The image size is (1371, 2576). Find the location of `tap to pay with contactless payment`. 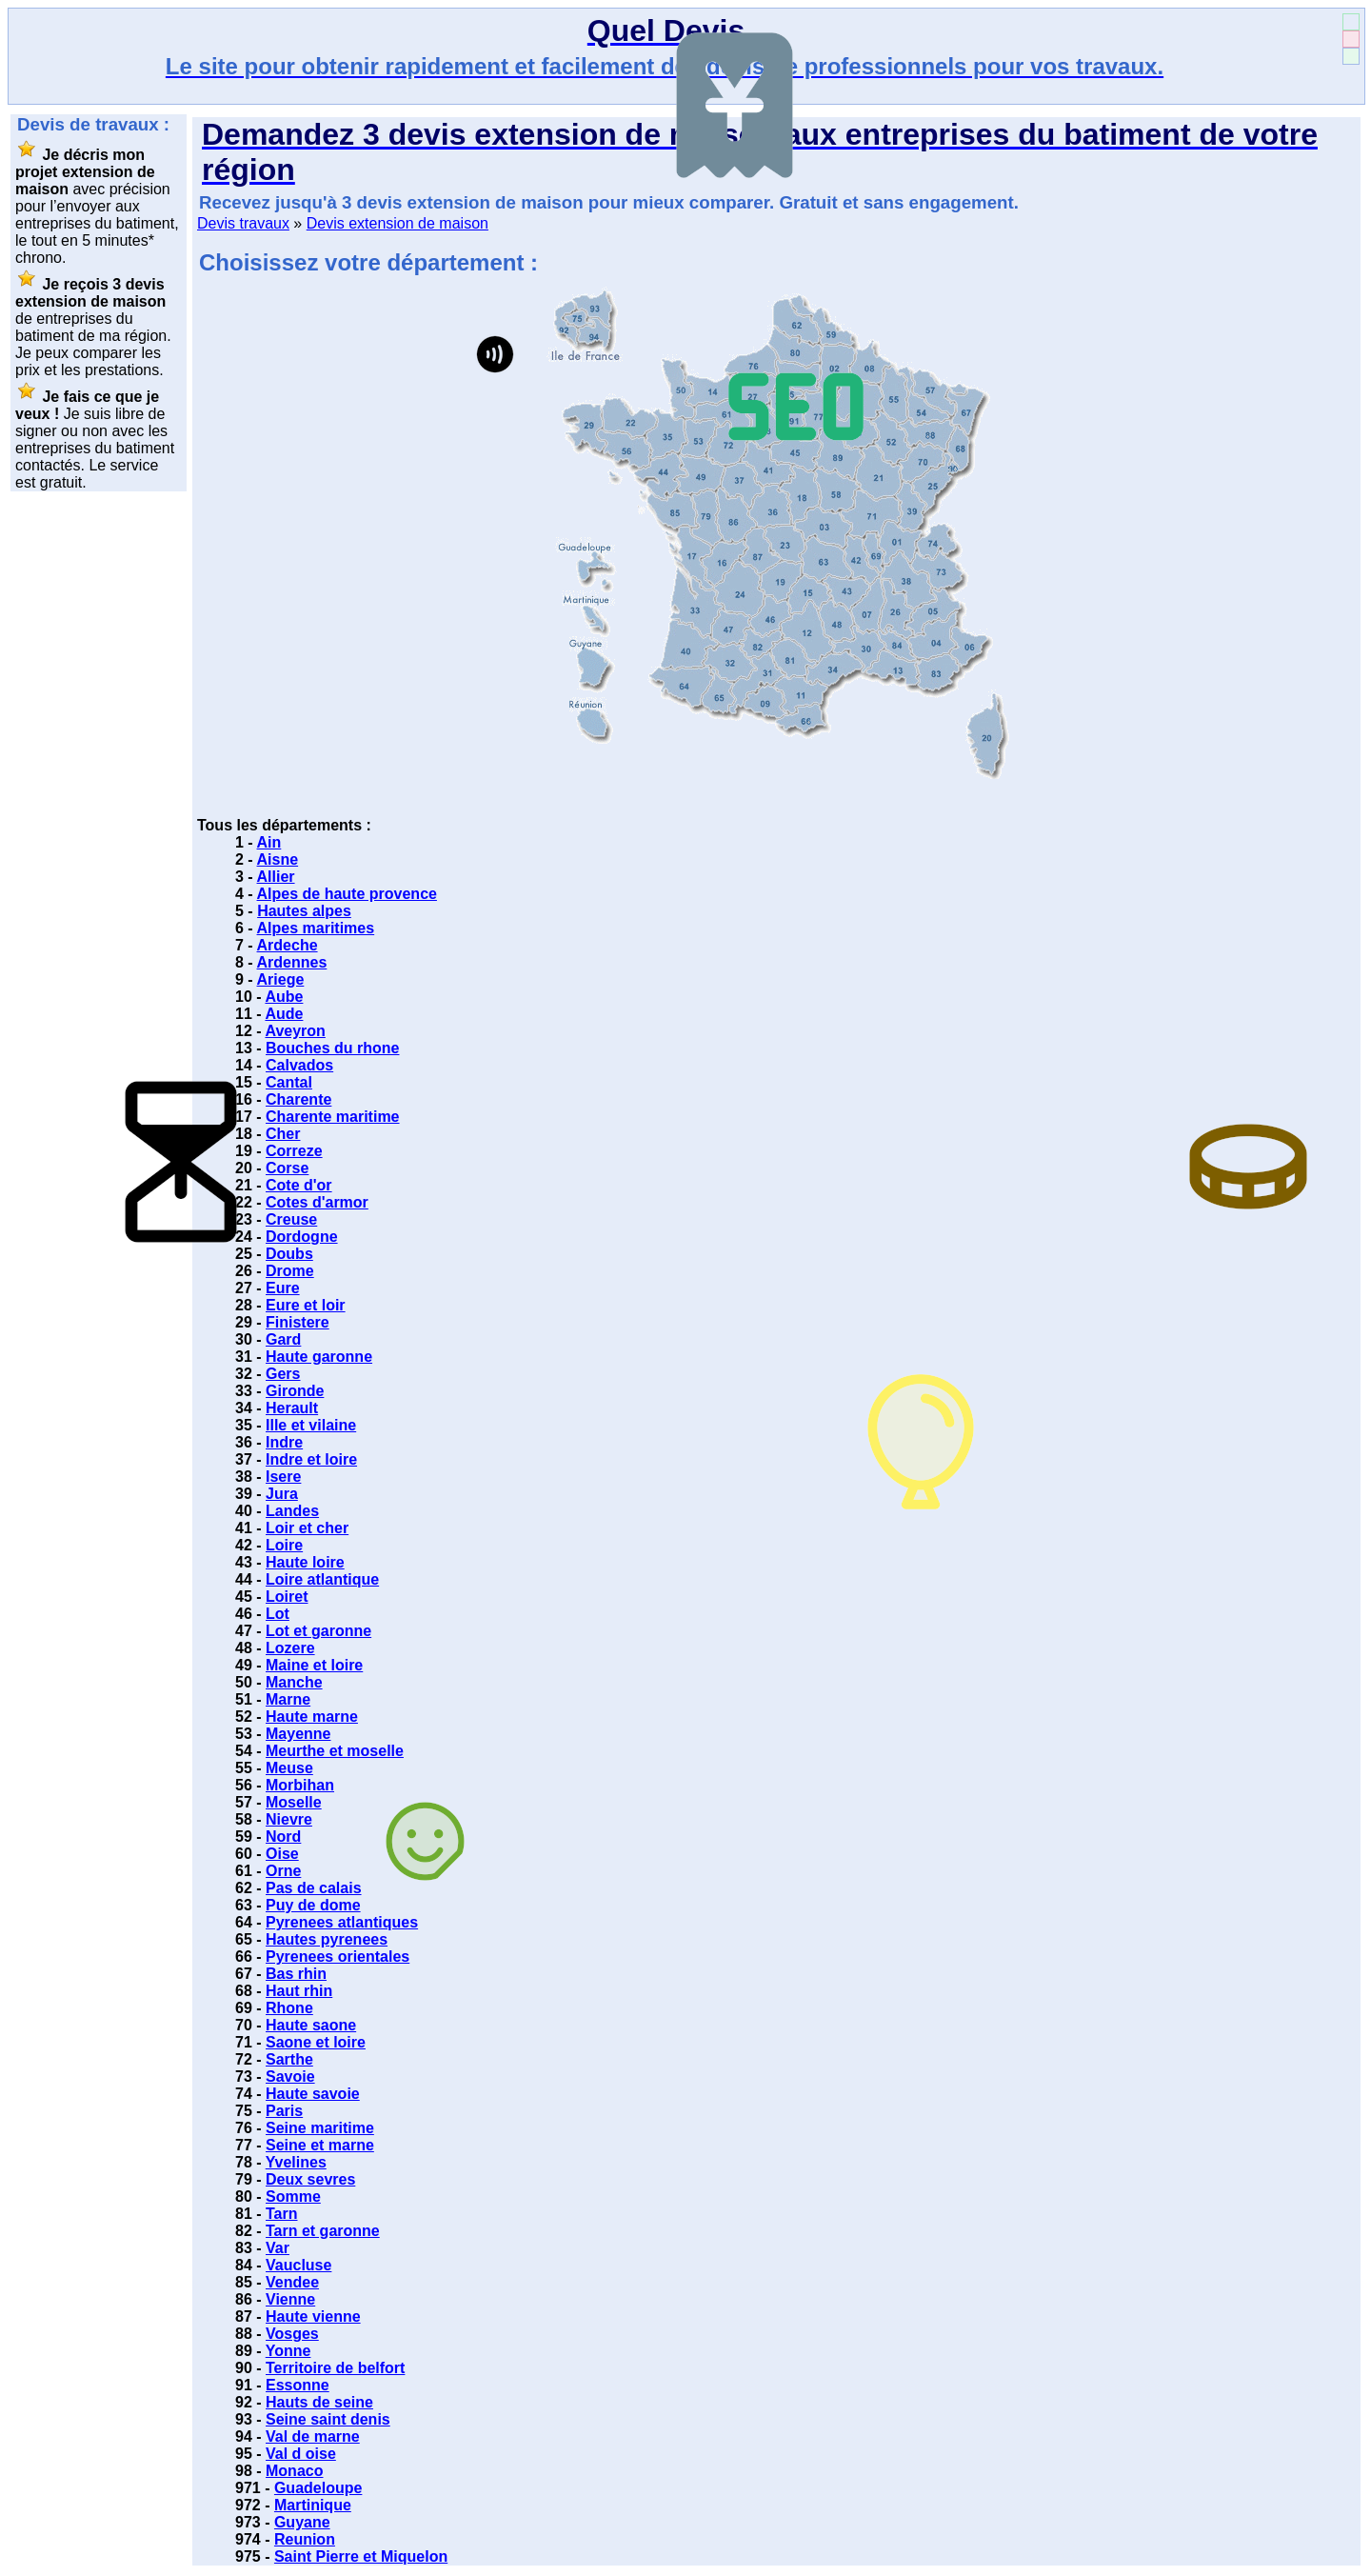

tap to pay with contactless payment is located at coordinates (495, 354).